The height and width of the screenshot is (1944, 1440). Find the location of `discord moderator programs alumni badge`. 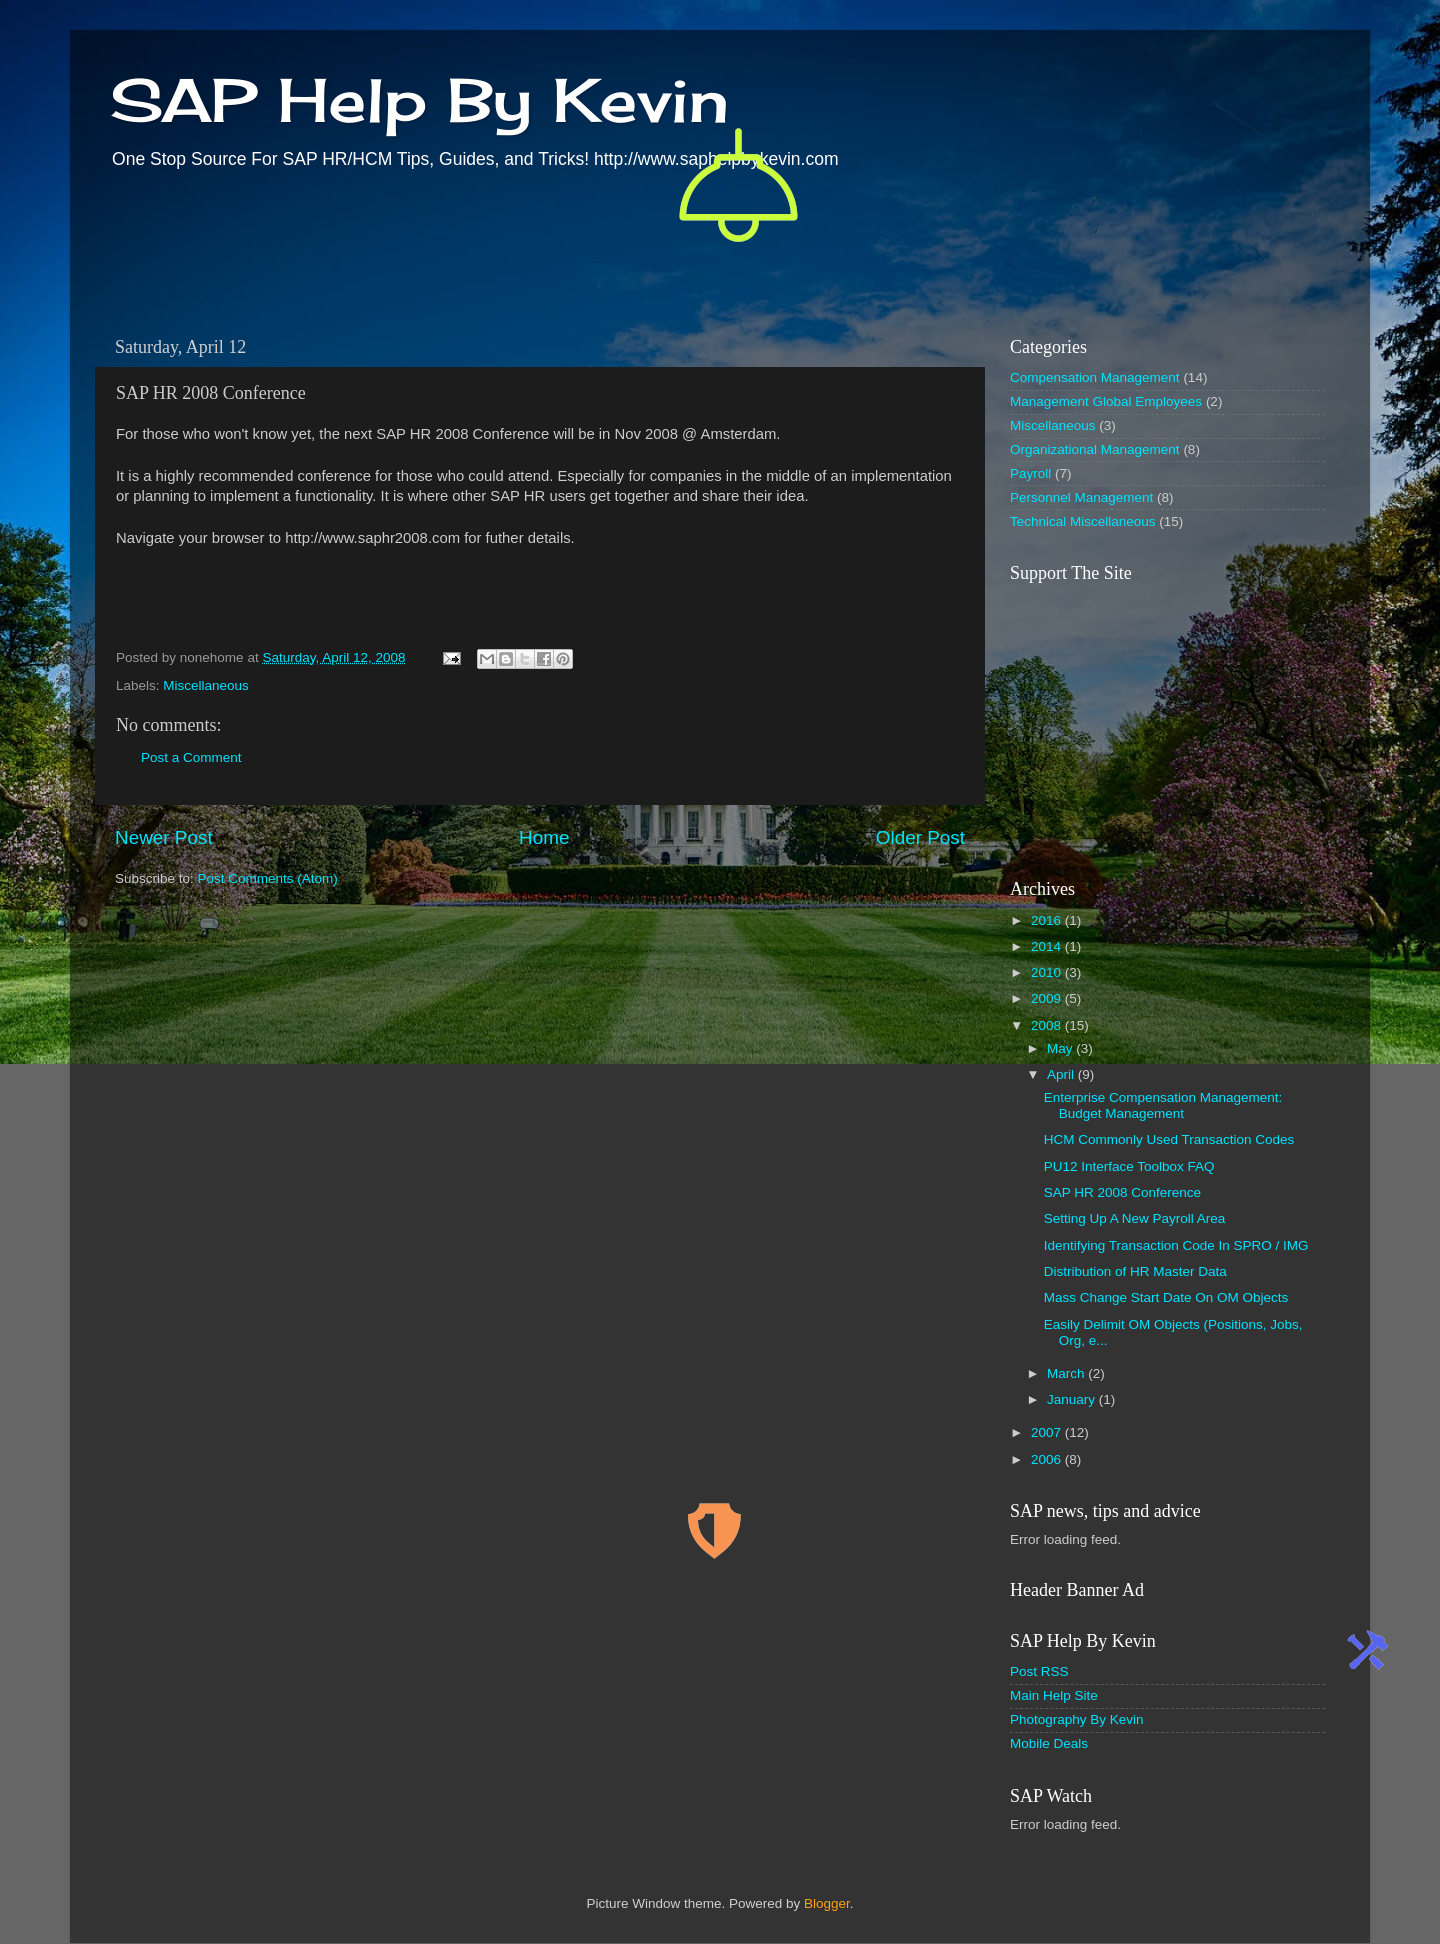

discord moderator programs alumni badge is located at coordinates (714, 1531).